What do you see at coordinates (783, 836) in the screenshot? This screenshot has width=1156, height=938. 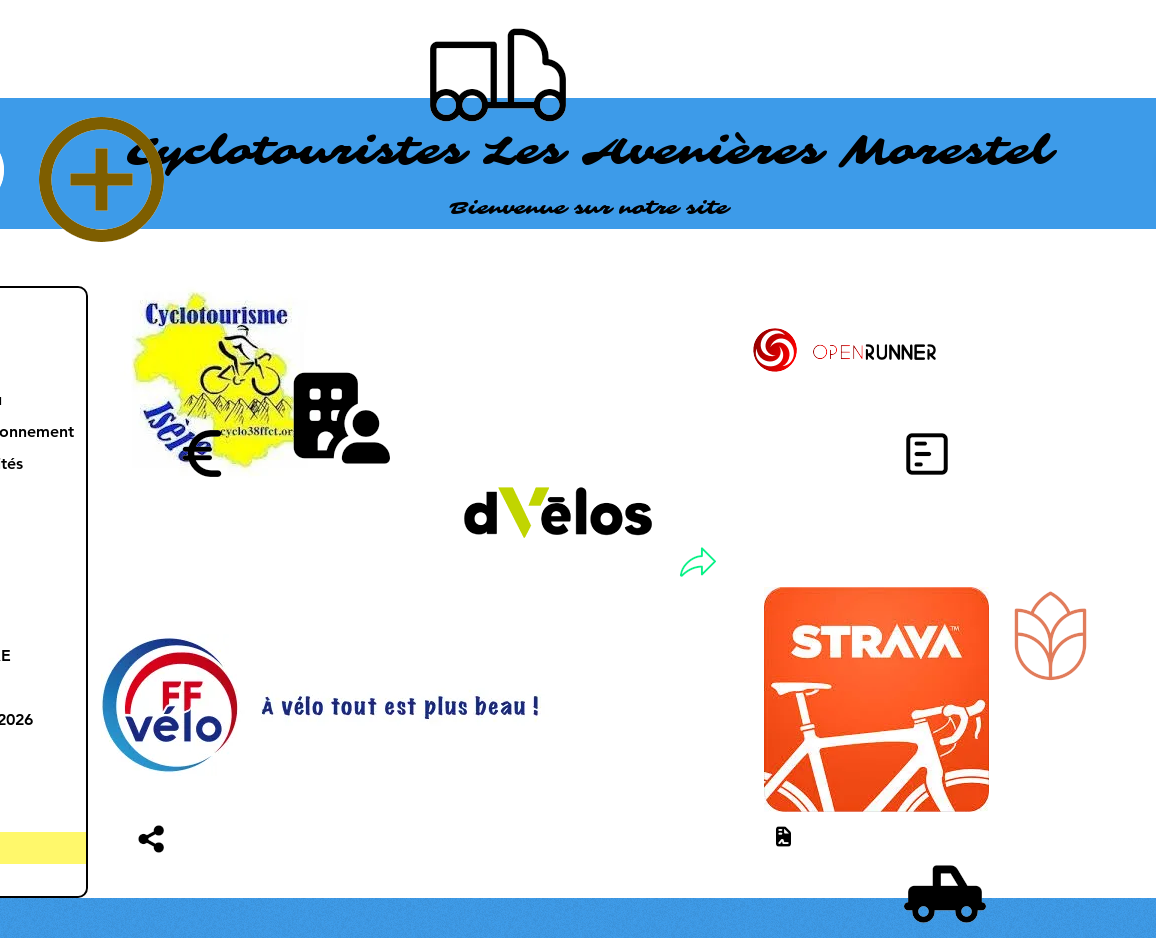 I see `view or sign a contract document` at bounding box center [783, 836].